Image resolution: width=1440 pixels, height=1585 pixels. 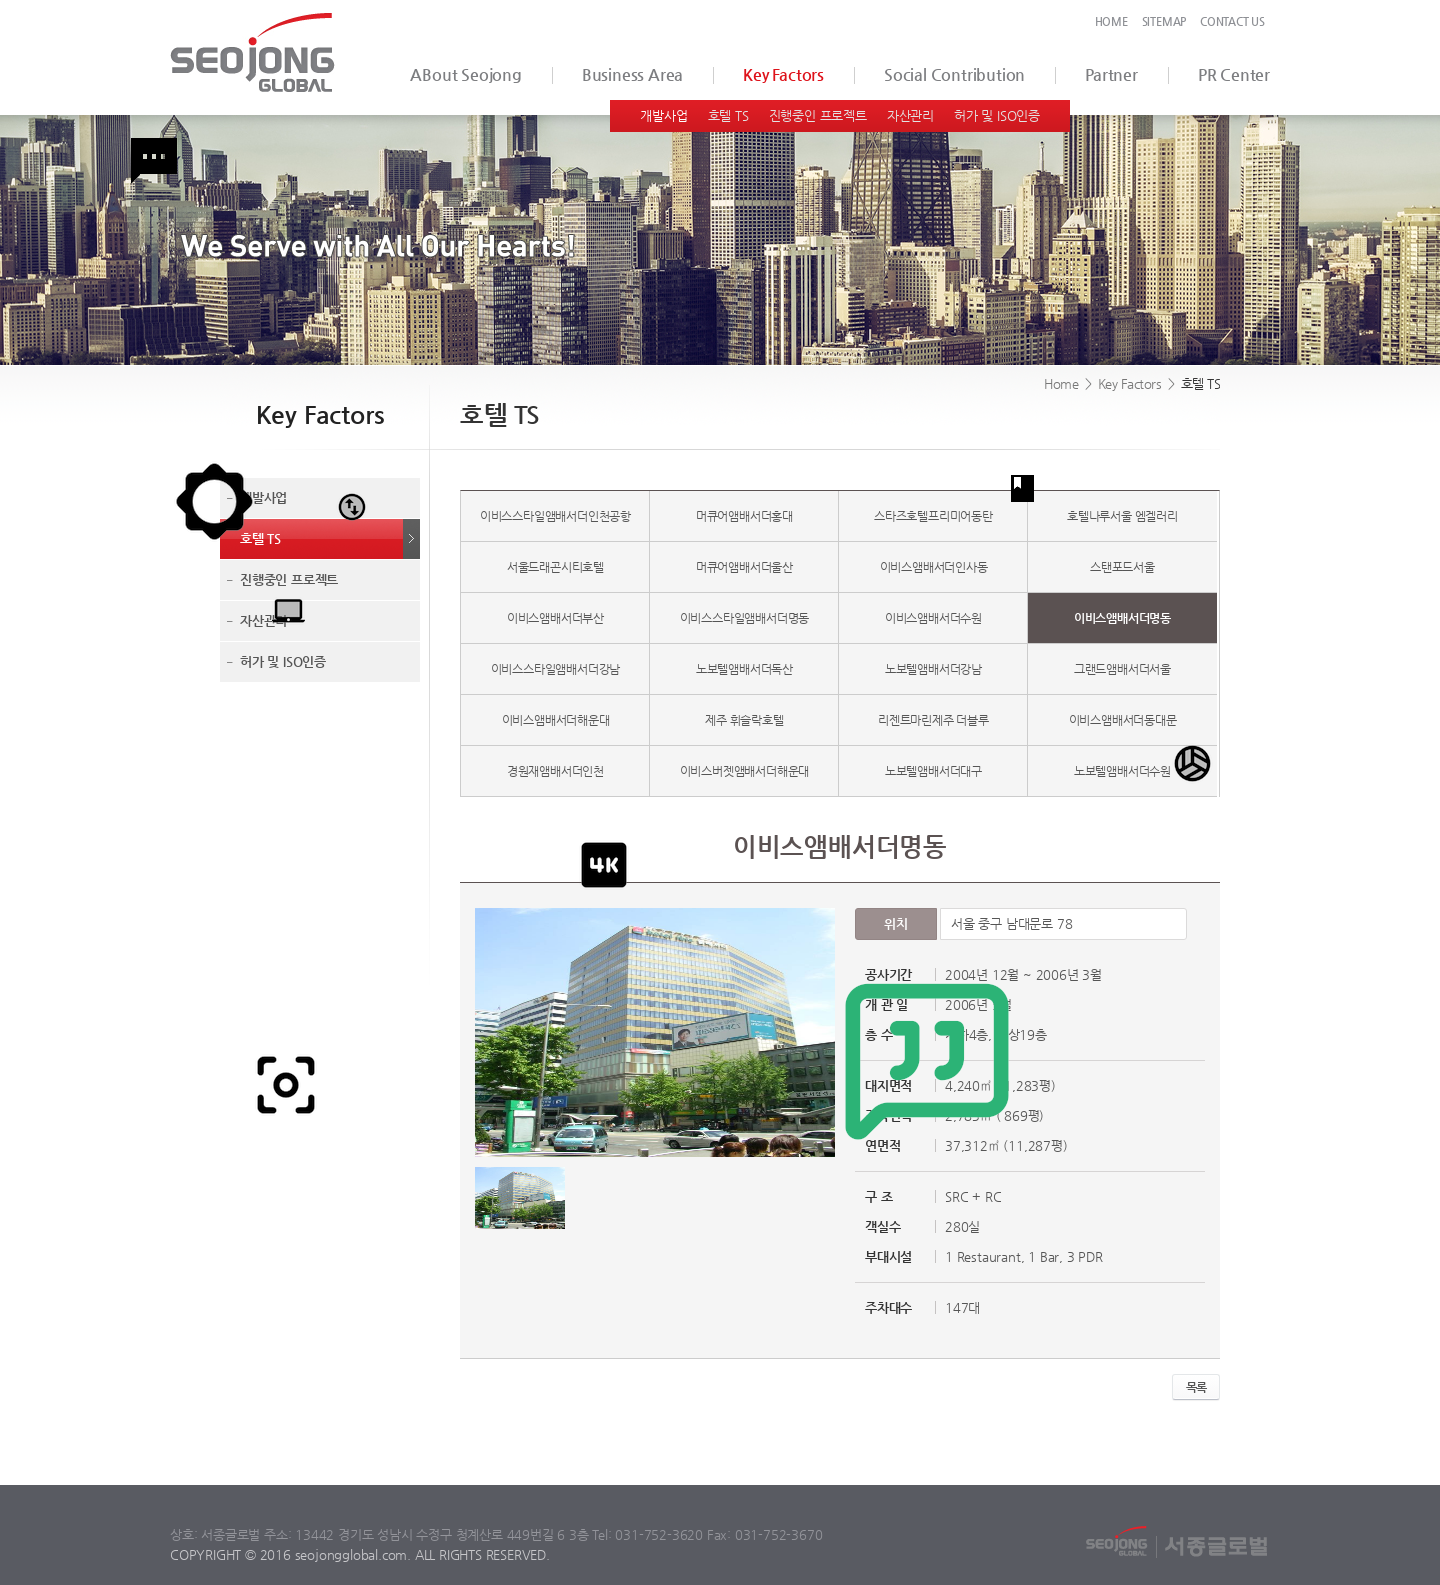 I want to click on access your classes or courses, so click(x=1022, y=488).